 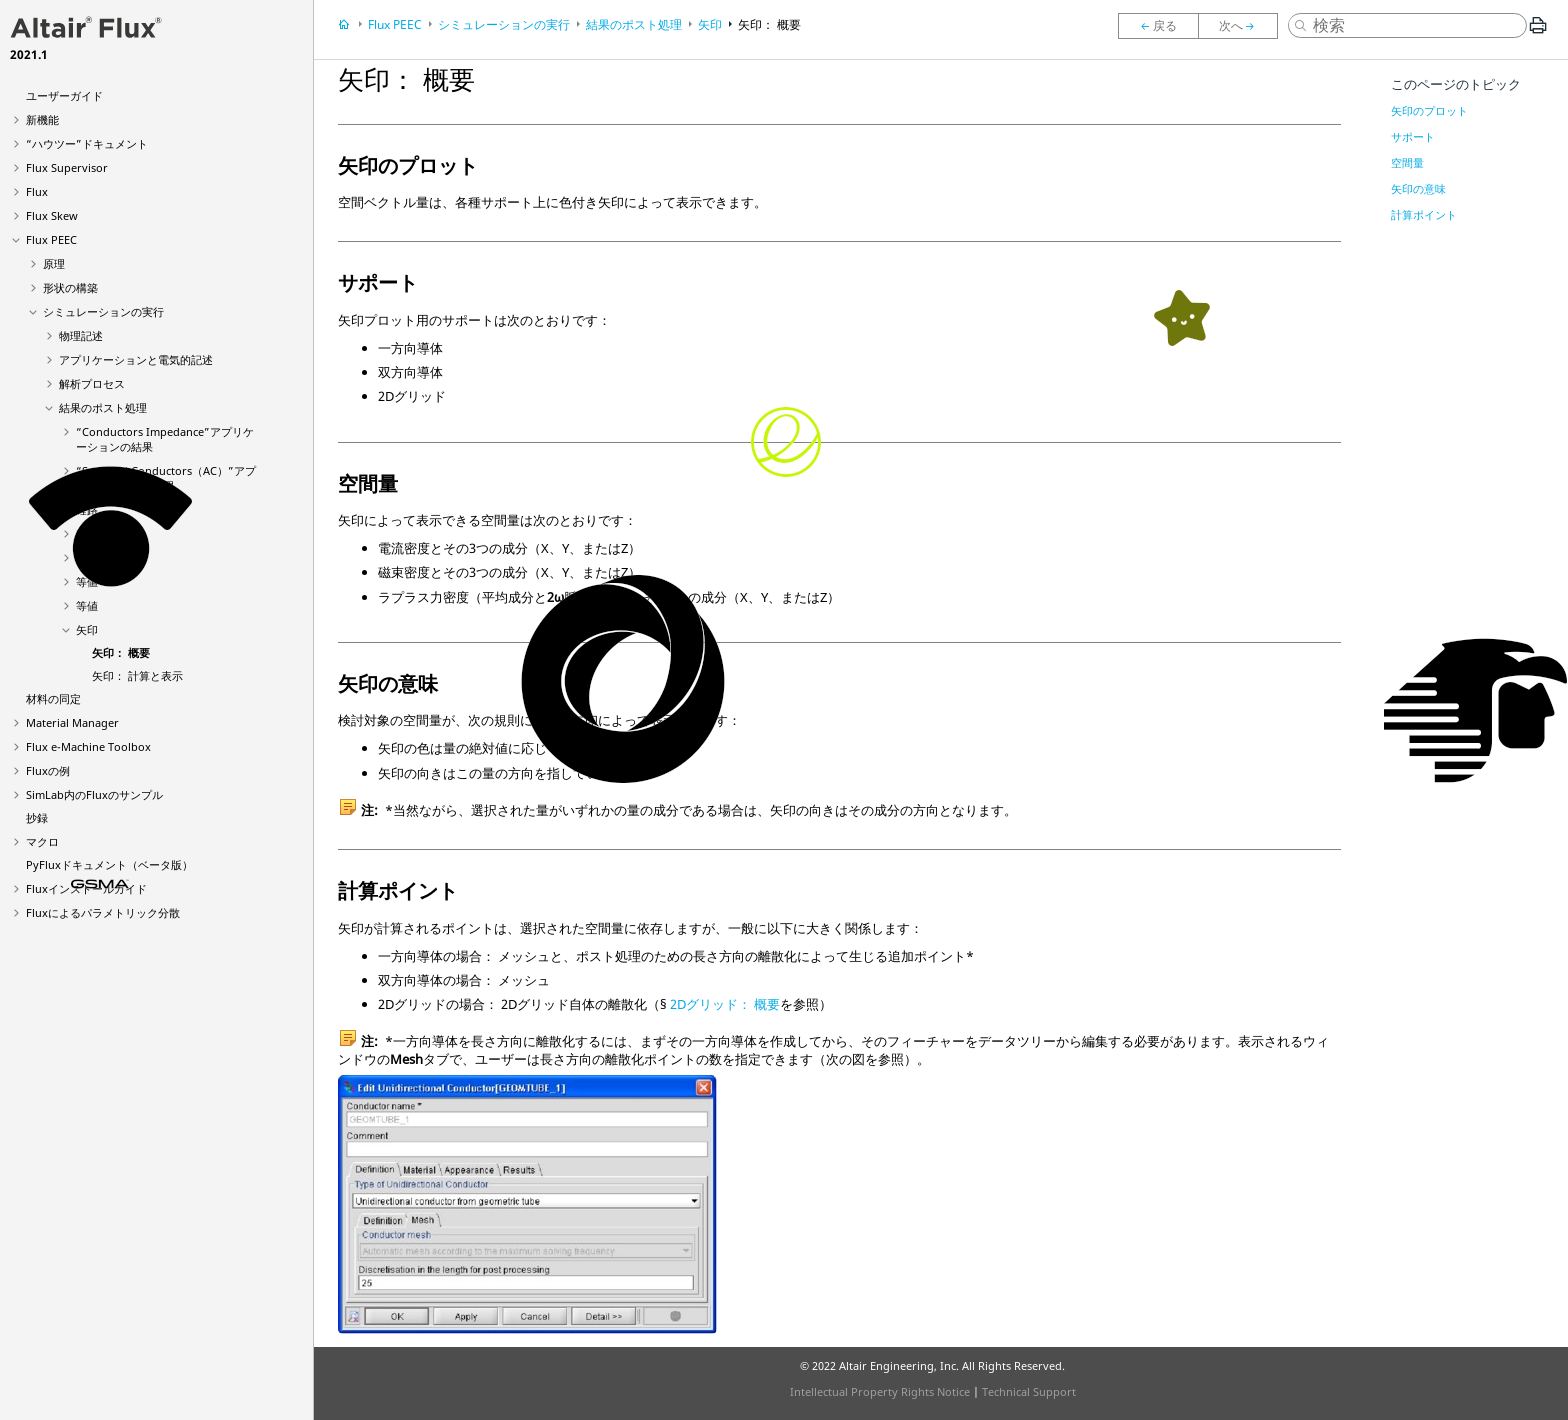 What do you see at coordinates (100, 884) in the screenshot?
I see `GSMA organization logo` at bounding box center [100, 884].